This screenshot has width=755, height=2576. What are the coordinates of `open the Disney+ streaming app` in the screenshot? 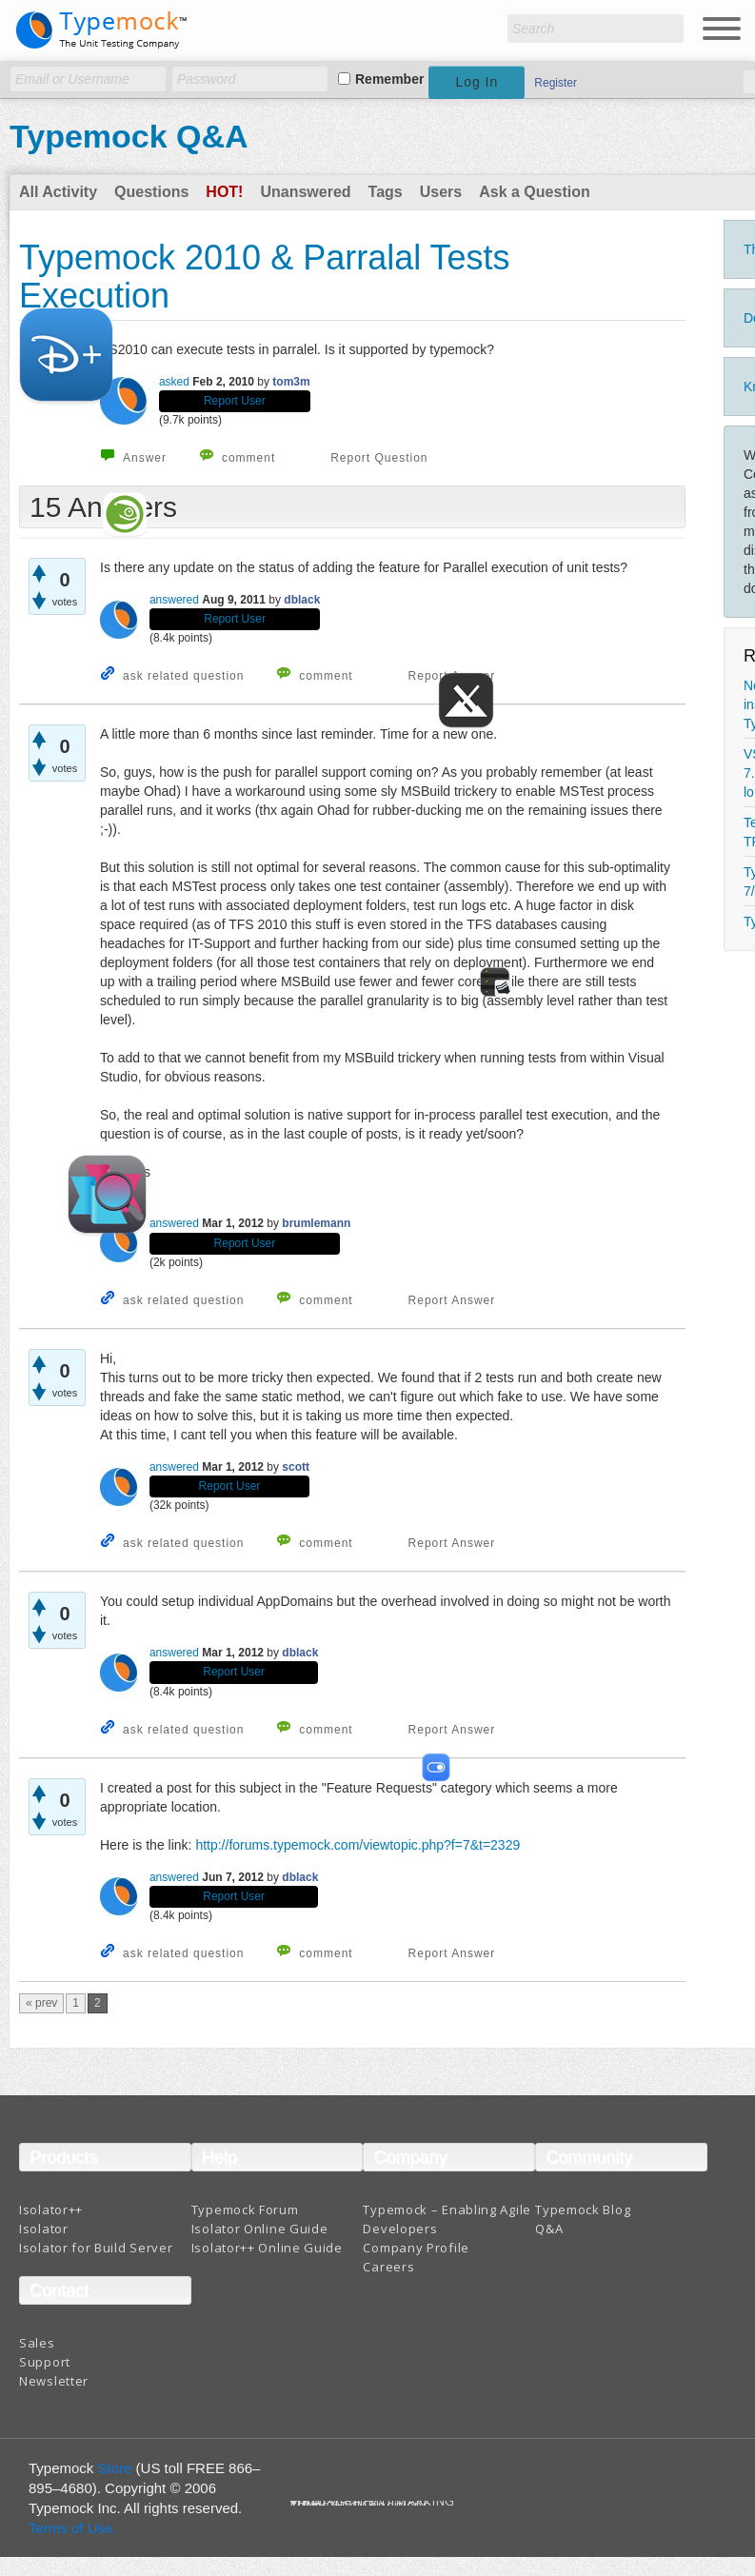 It's located at (66, 354).